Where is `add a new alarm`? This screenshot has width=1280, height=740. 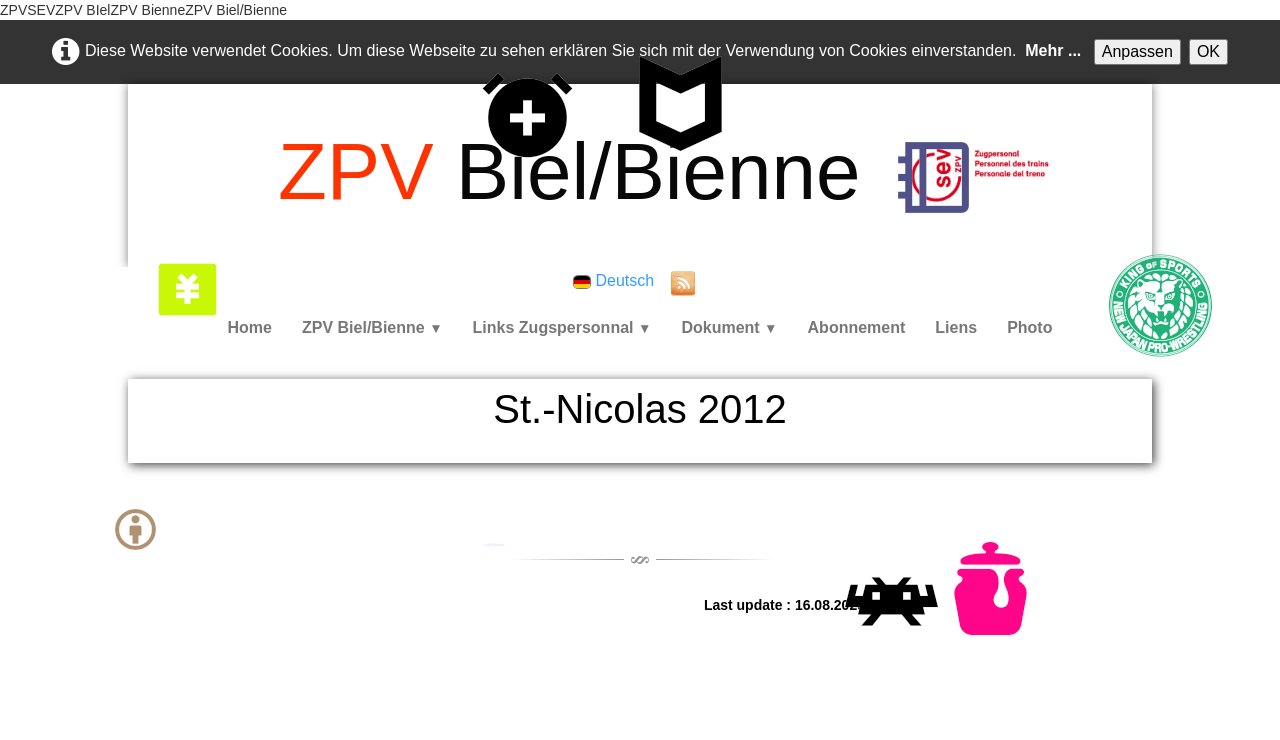
add a new alarm is located at coordinates (527, 113).